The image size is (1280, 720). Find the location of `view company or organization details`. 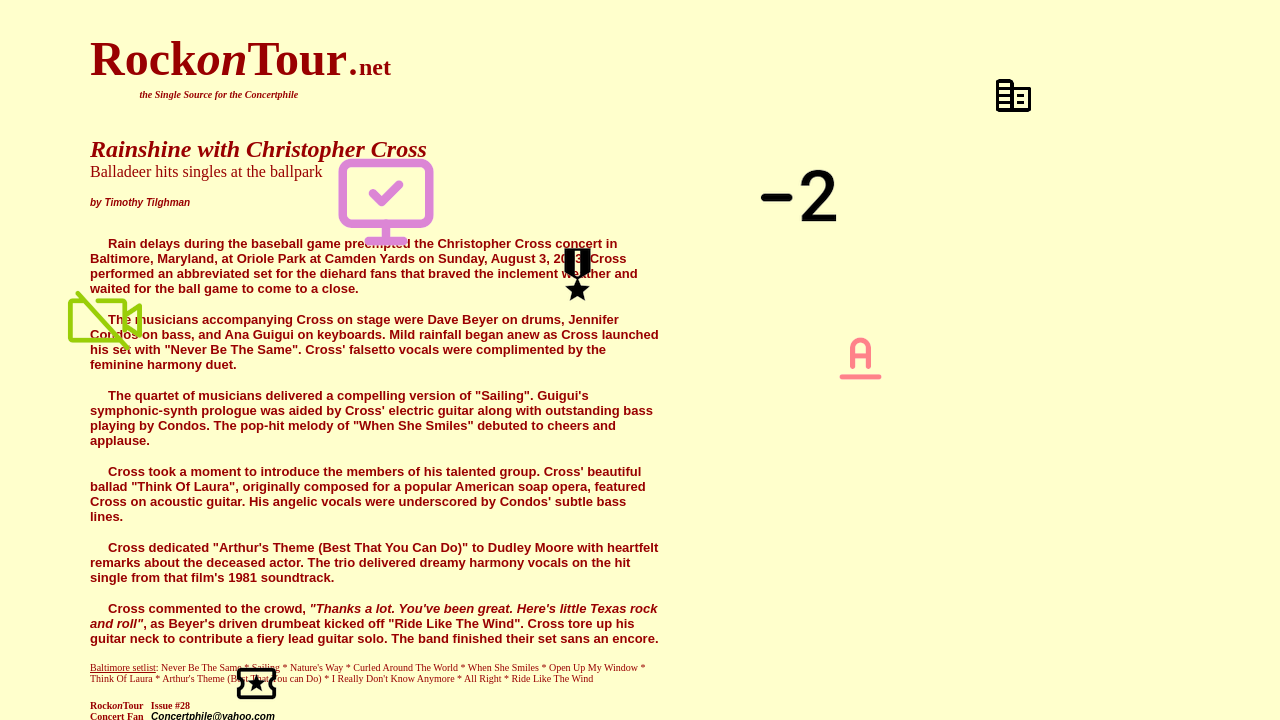

view company or organization details is located at coordinates (1013, 95).